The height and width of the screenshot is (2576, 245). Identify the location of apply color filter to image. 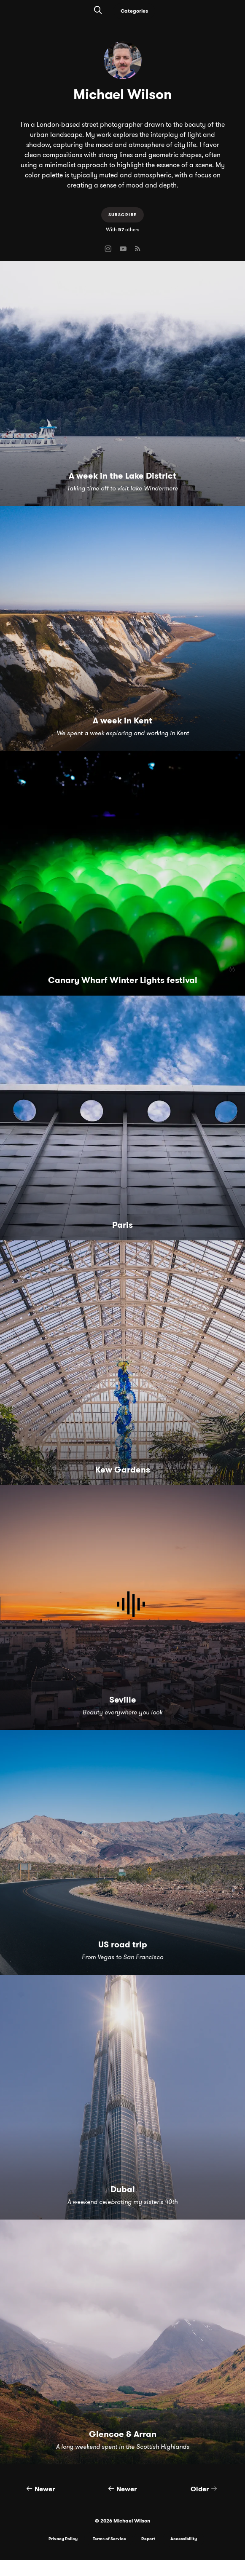
(232, 969).